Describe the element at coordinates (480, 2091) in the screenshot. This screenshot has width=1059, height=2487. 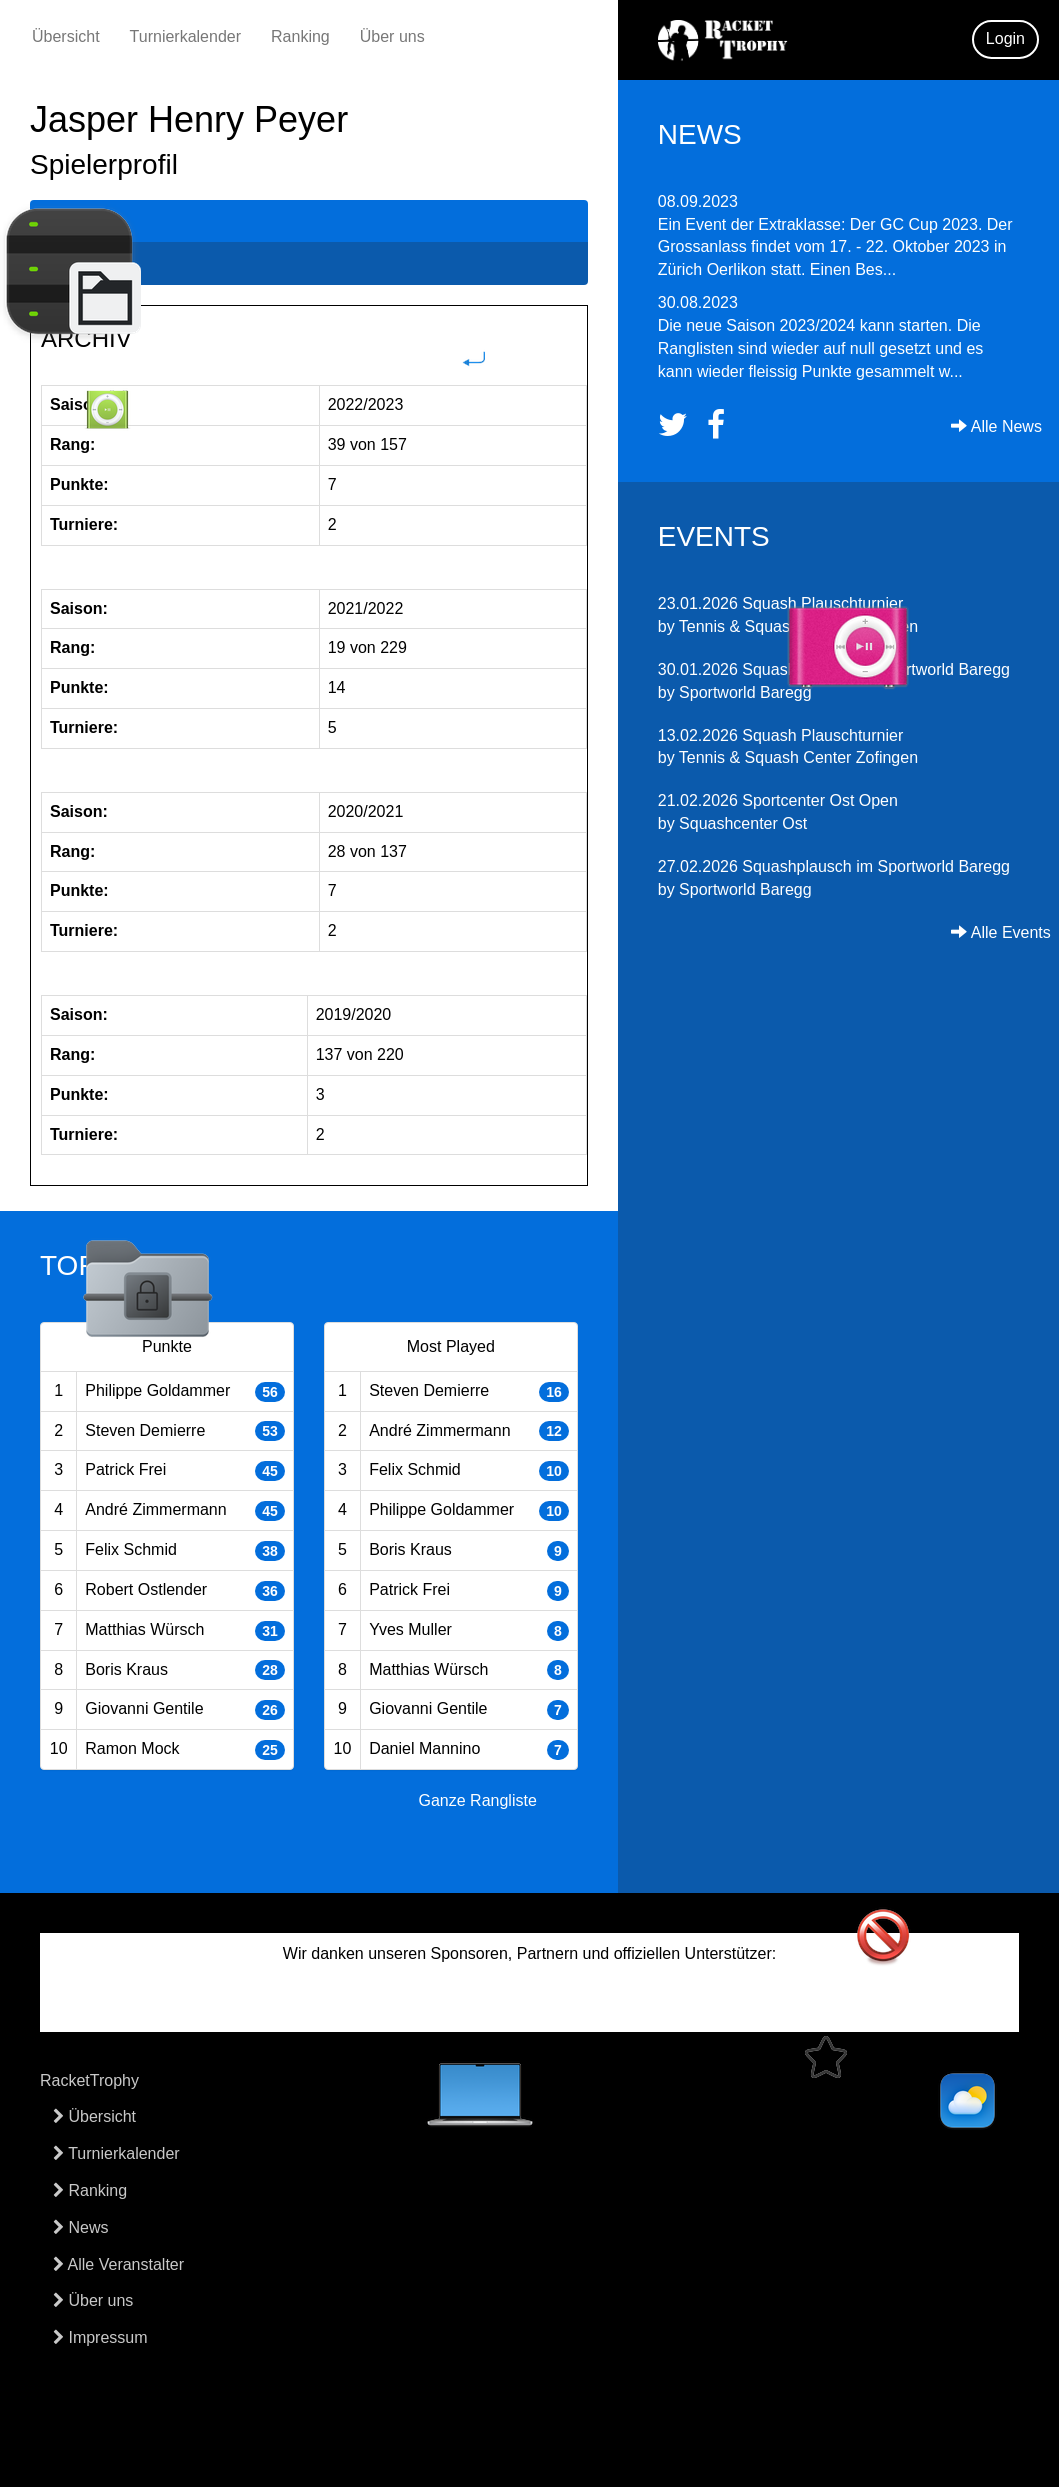
I see `represents this macbook pro in system settings or about this mac` at that location.